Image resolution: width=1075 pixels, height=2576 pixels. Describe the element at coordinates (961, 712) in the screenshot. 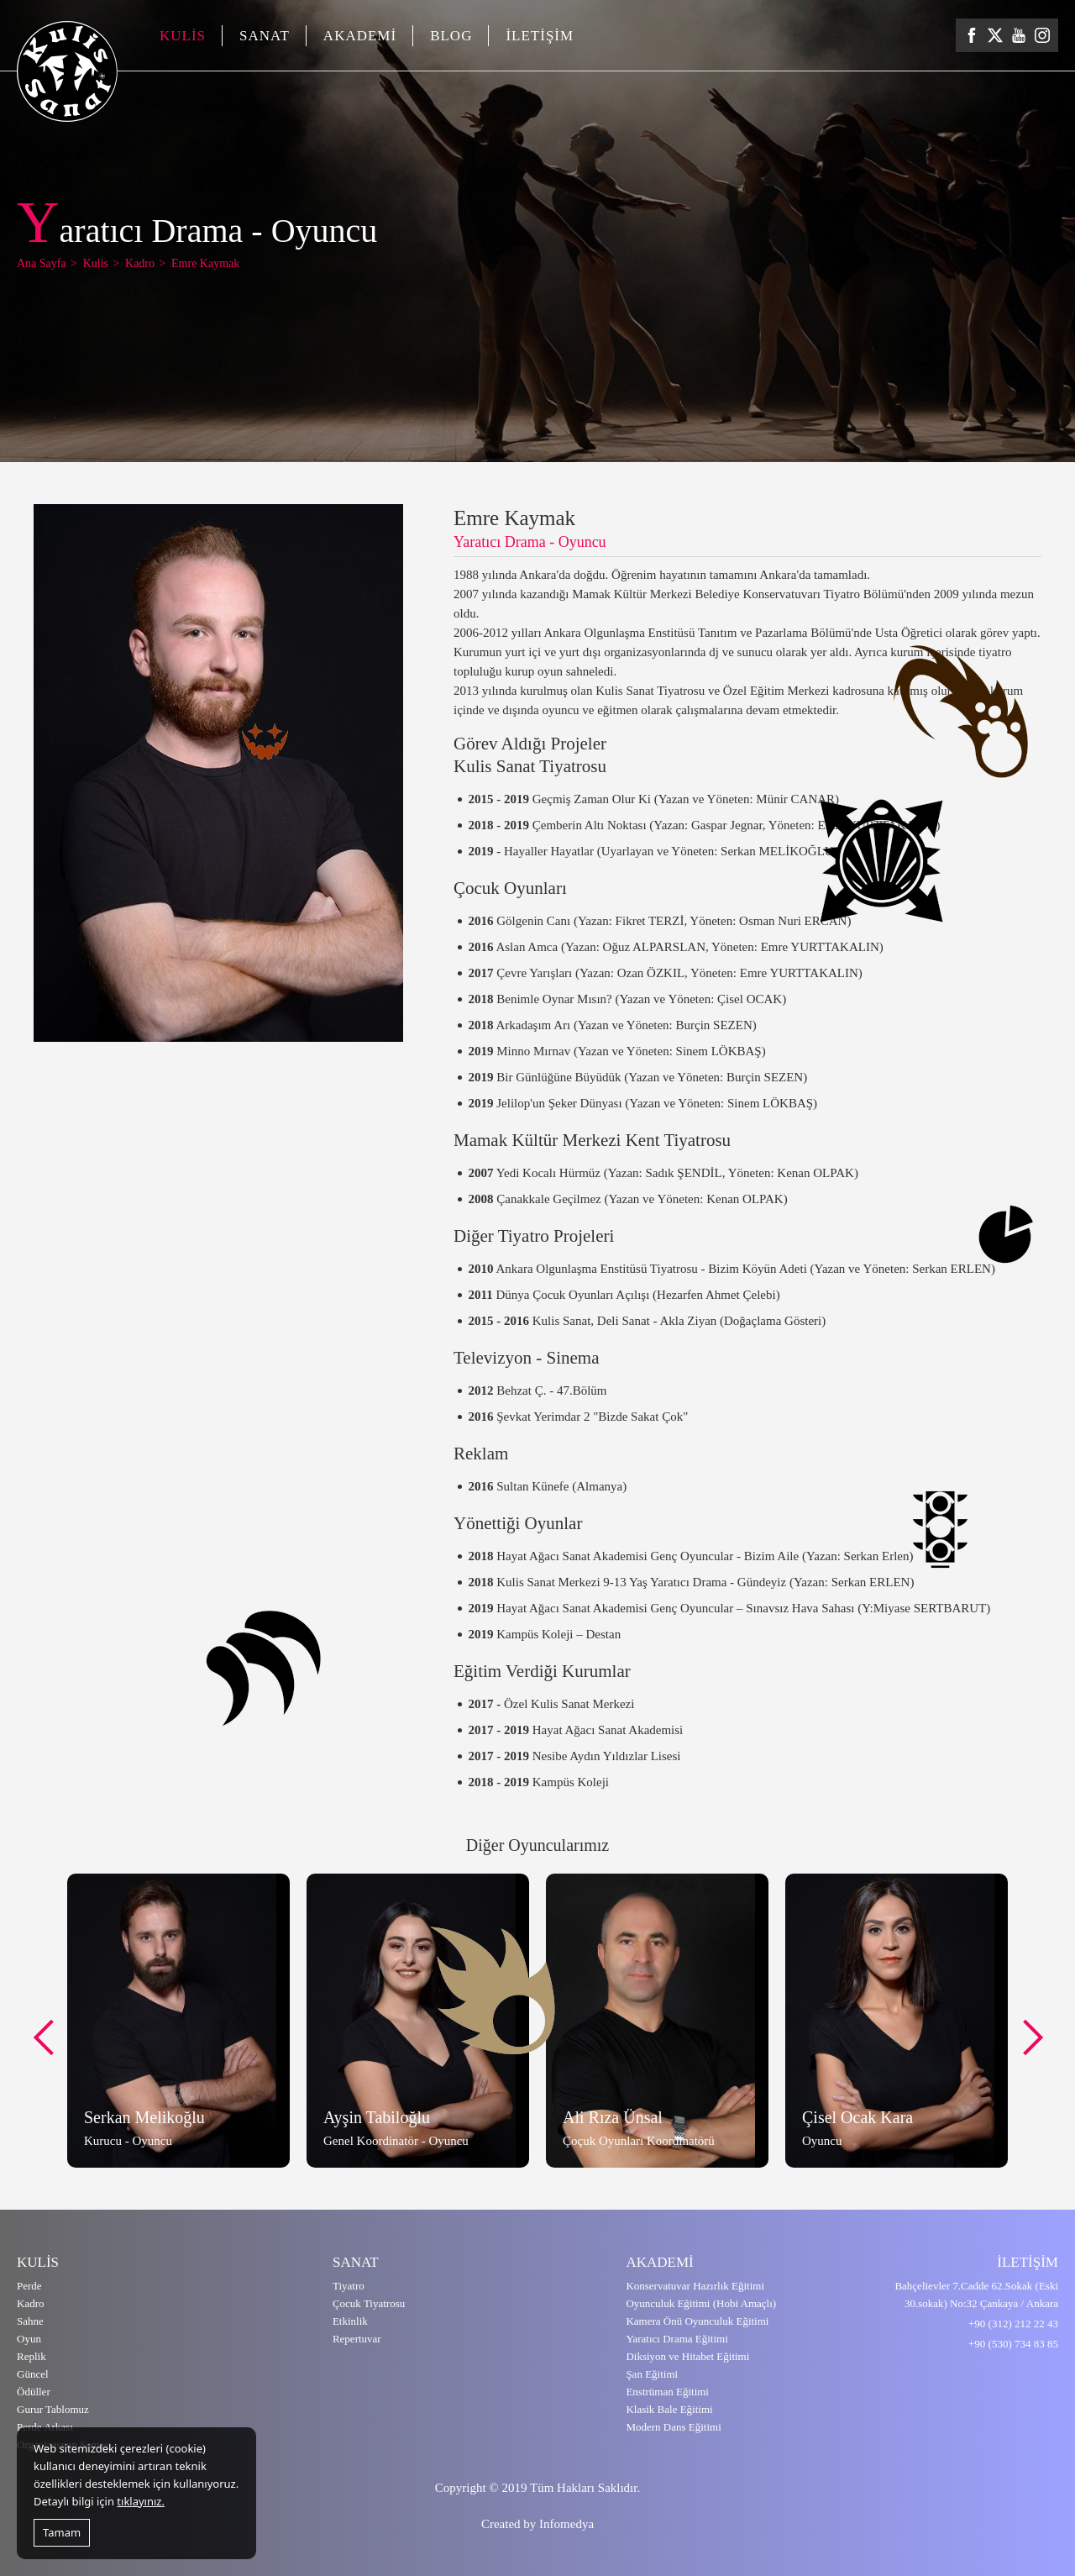

I see `launch fireball attack or fire-based ability` at that location.